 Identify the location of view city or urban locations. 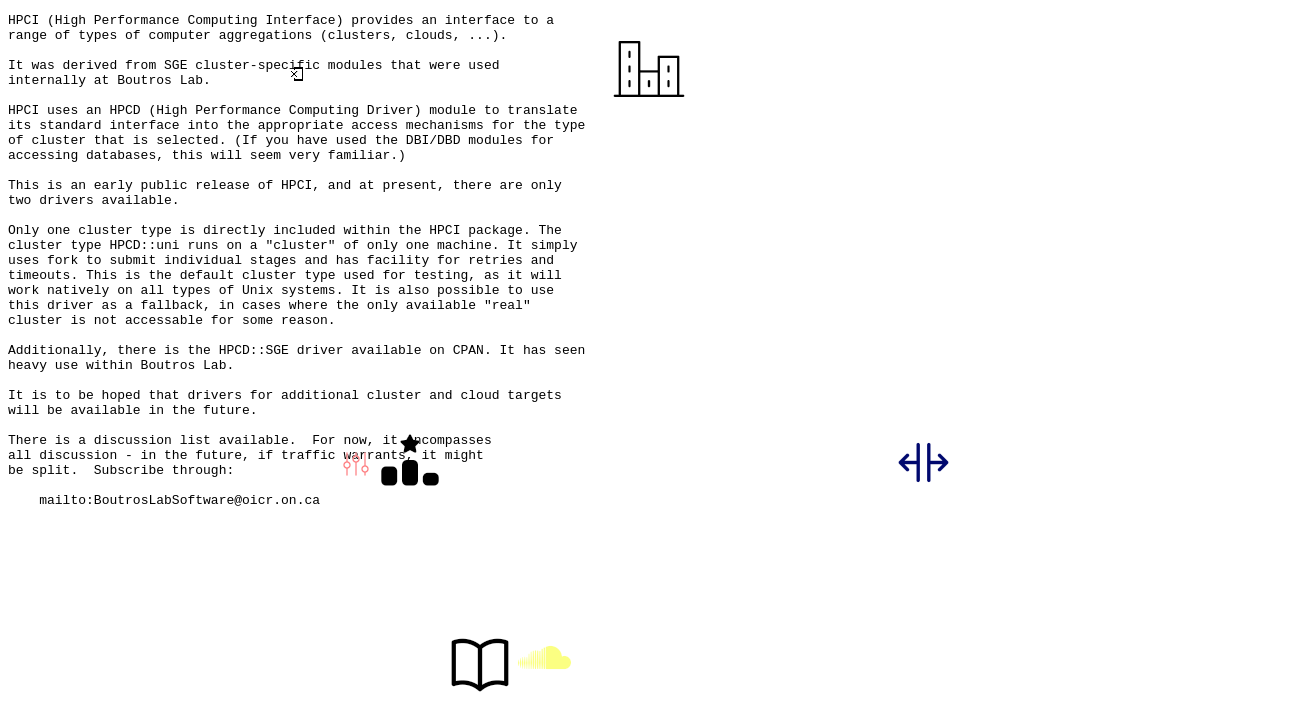
(649, 69).